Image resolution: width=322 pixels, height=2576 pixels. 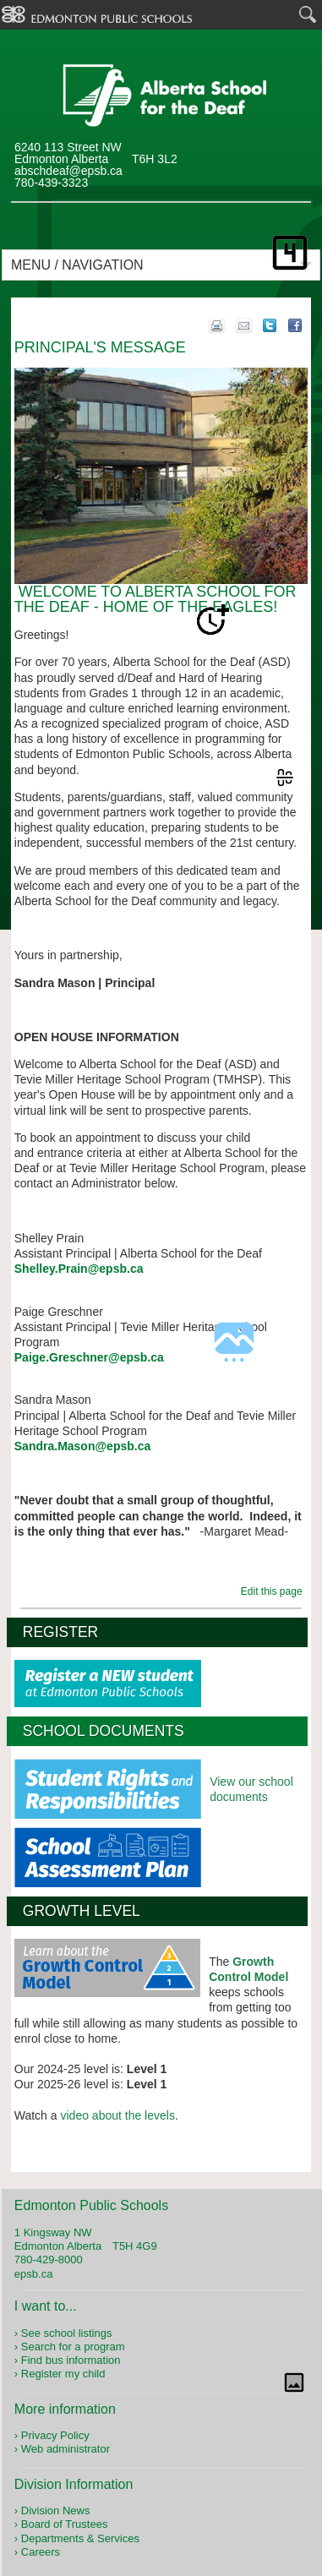 What do you see at coordinates (234, 1342) in the screenshot?
I see `view instant photos or polaroid-style images` at bounding box center [234, 1342].